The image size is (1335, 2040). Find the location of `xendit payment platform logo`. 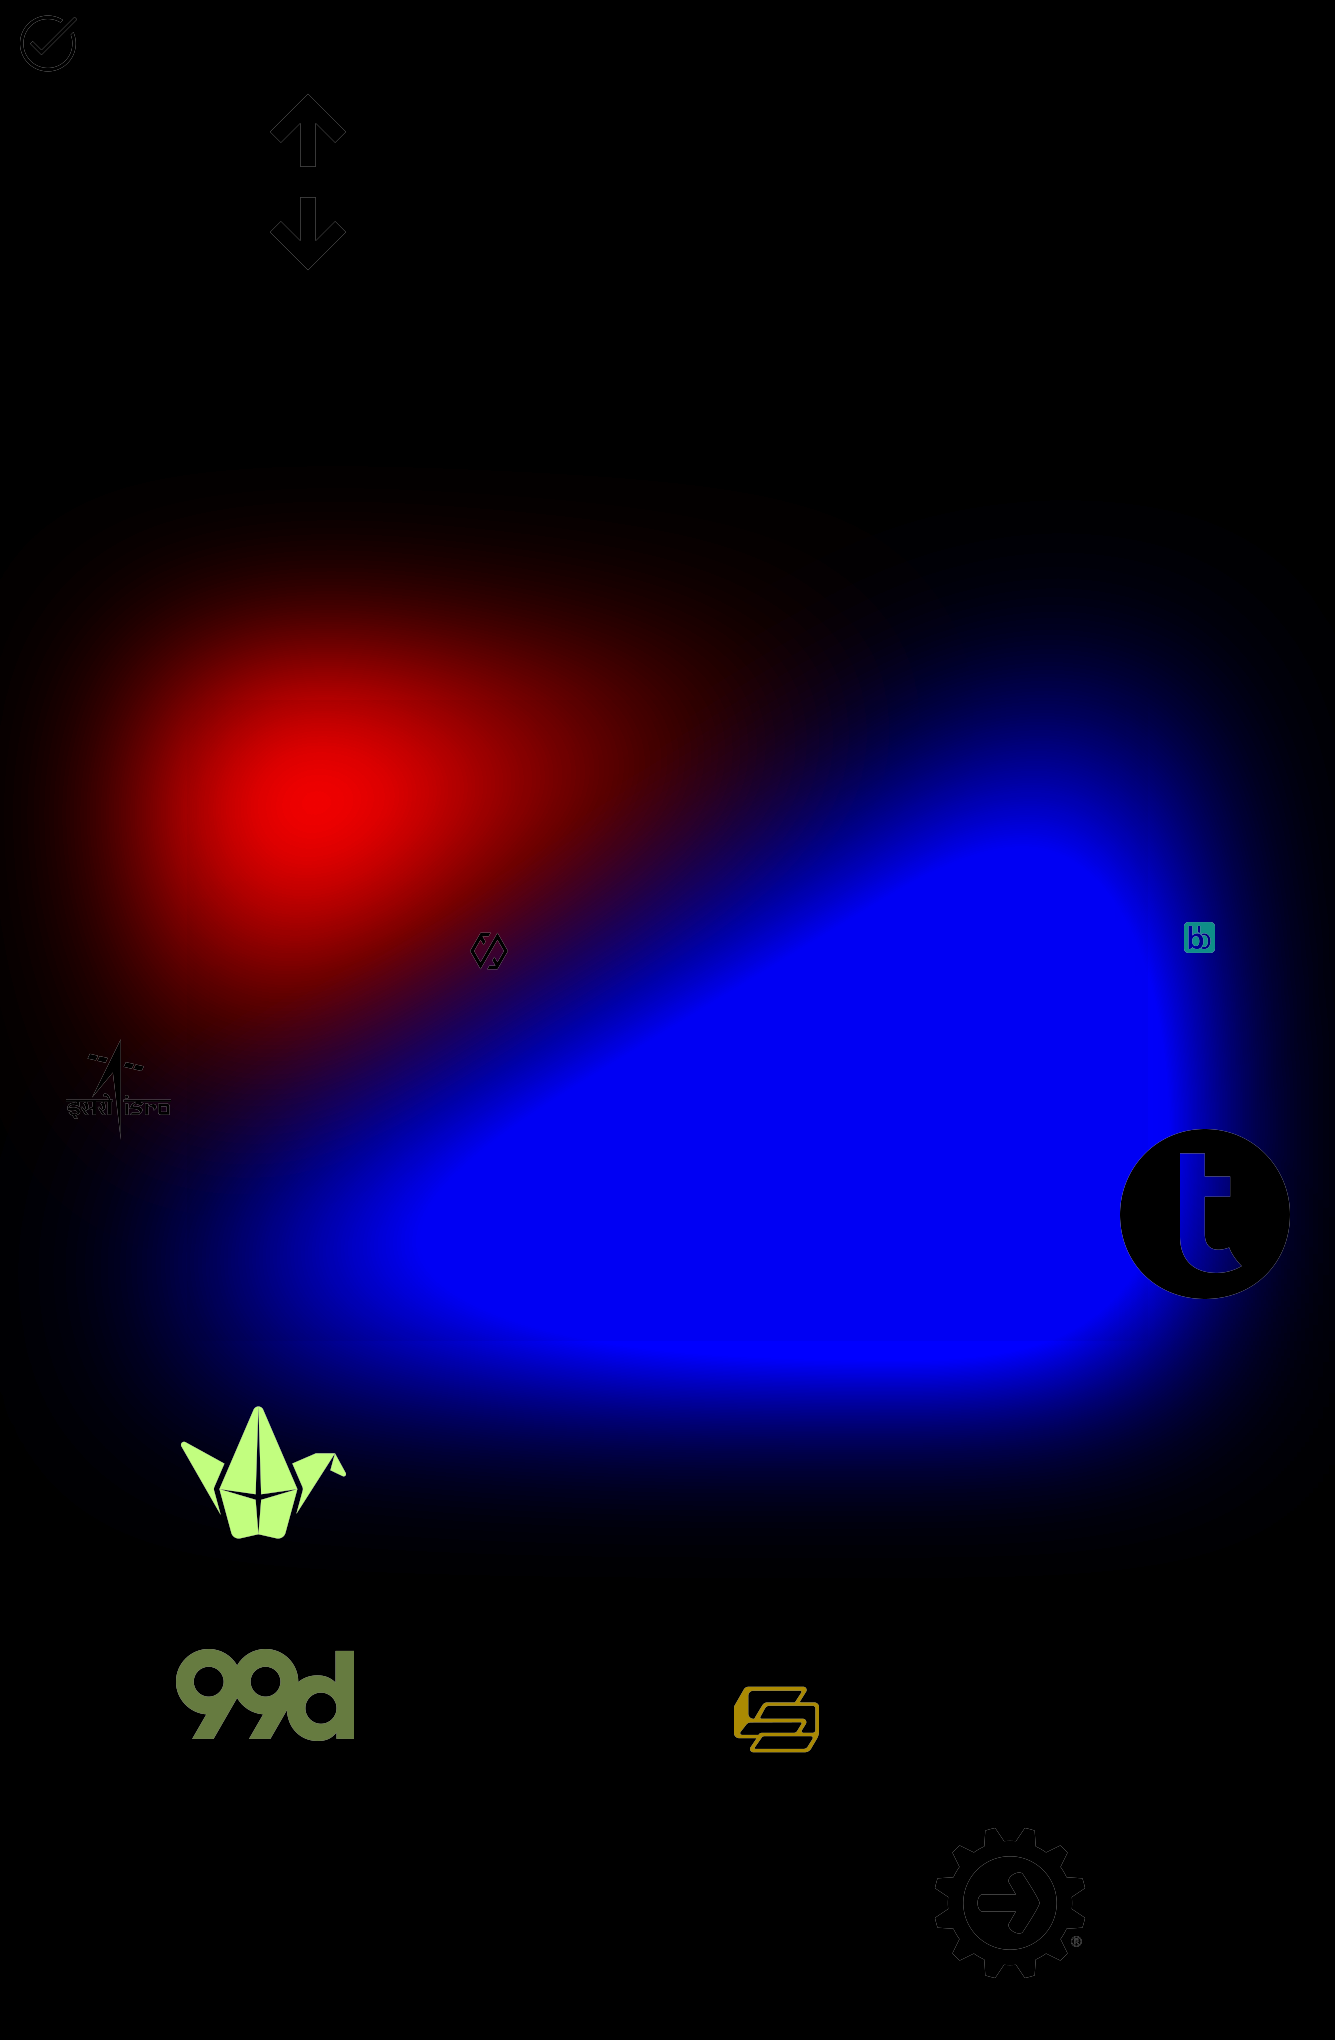

xendit payment platform logo is located at coordinates (489, 951).